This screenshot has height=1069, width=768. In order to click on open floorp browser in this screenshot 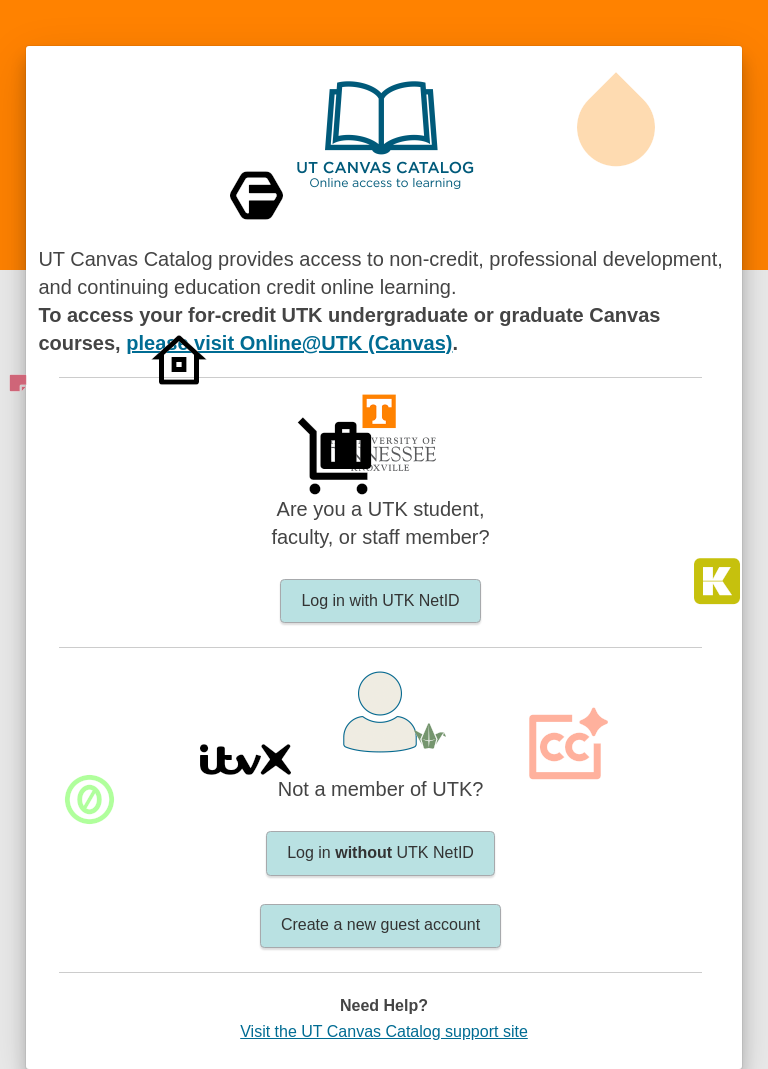, I will do `click(256, 195)`.